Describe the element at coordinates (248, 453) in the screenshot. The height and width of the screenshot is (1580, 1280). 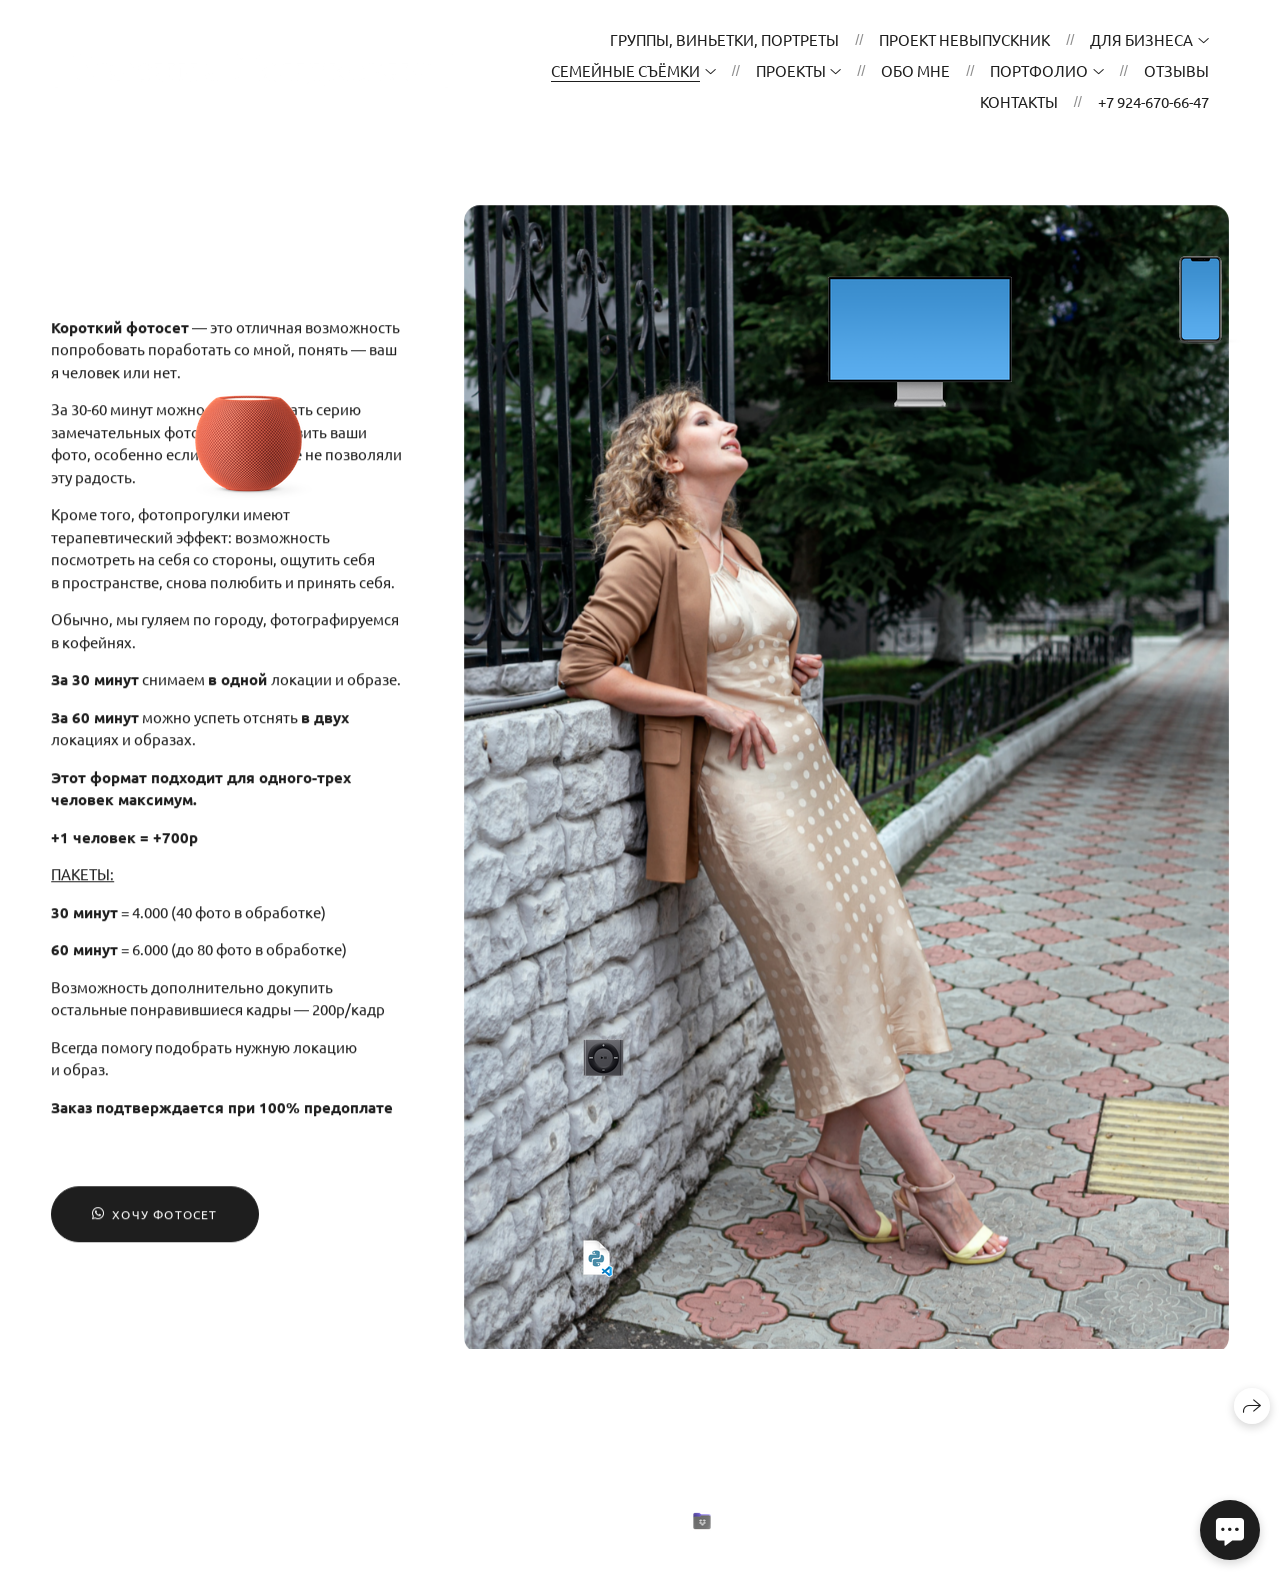
I see `HomePod mini smart speaker in orange` at that location.